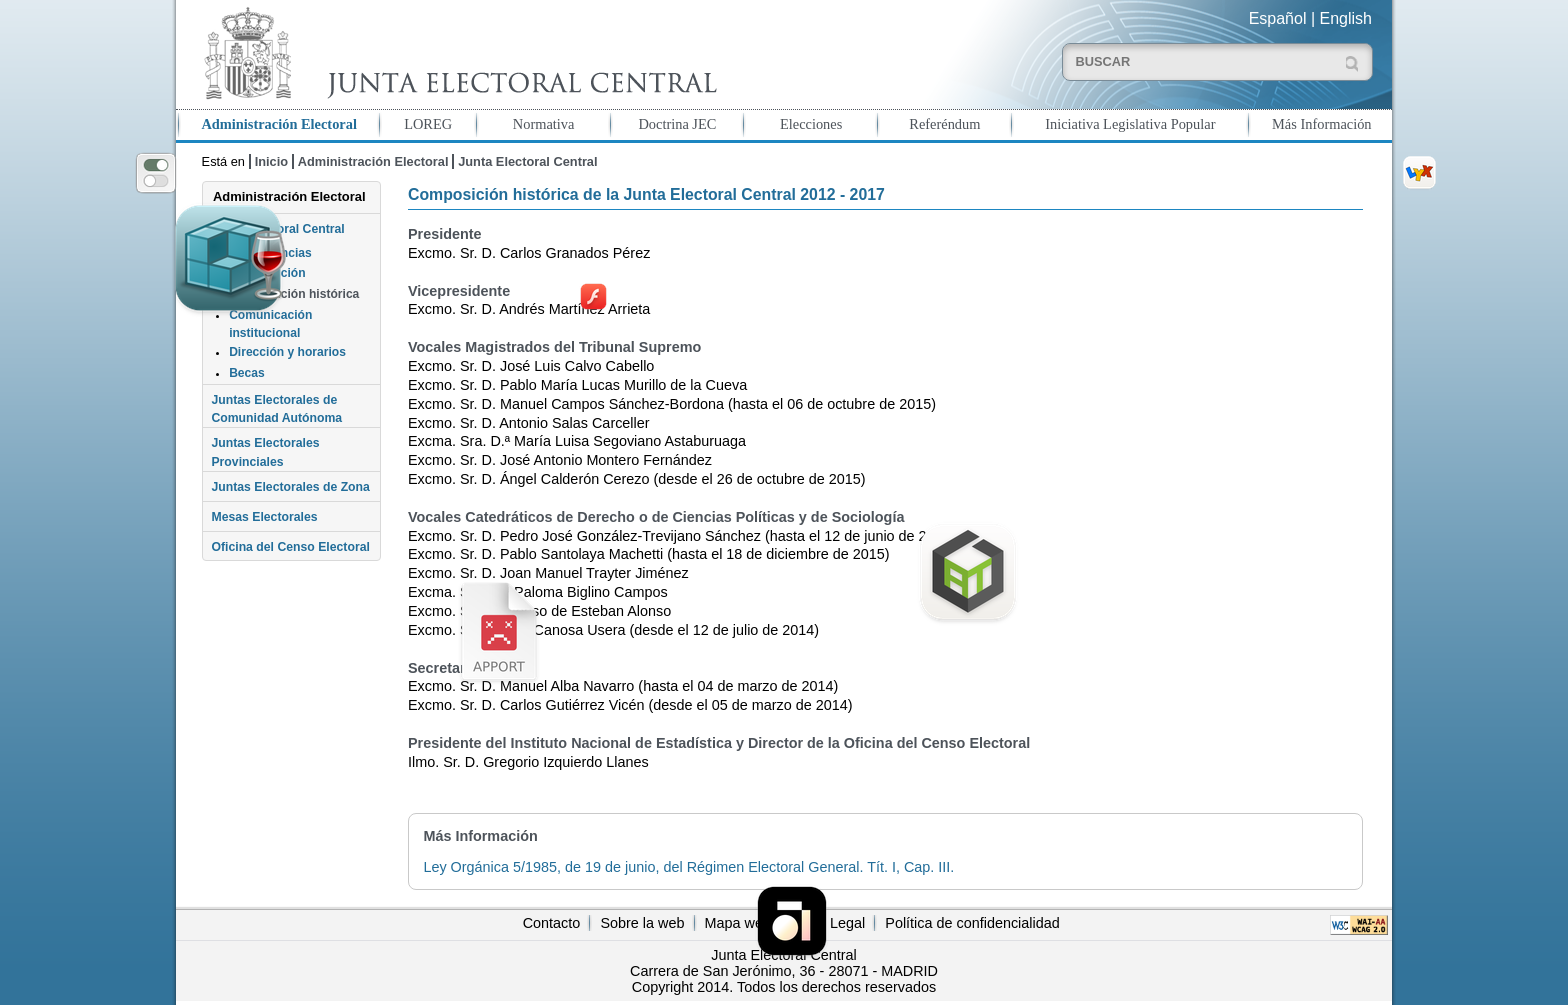 The image size is (1568, 1005). I want to click on apport crash report file, so click(499, 633).